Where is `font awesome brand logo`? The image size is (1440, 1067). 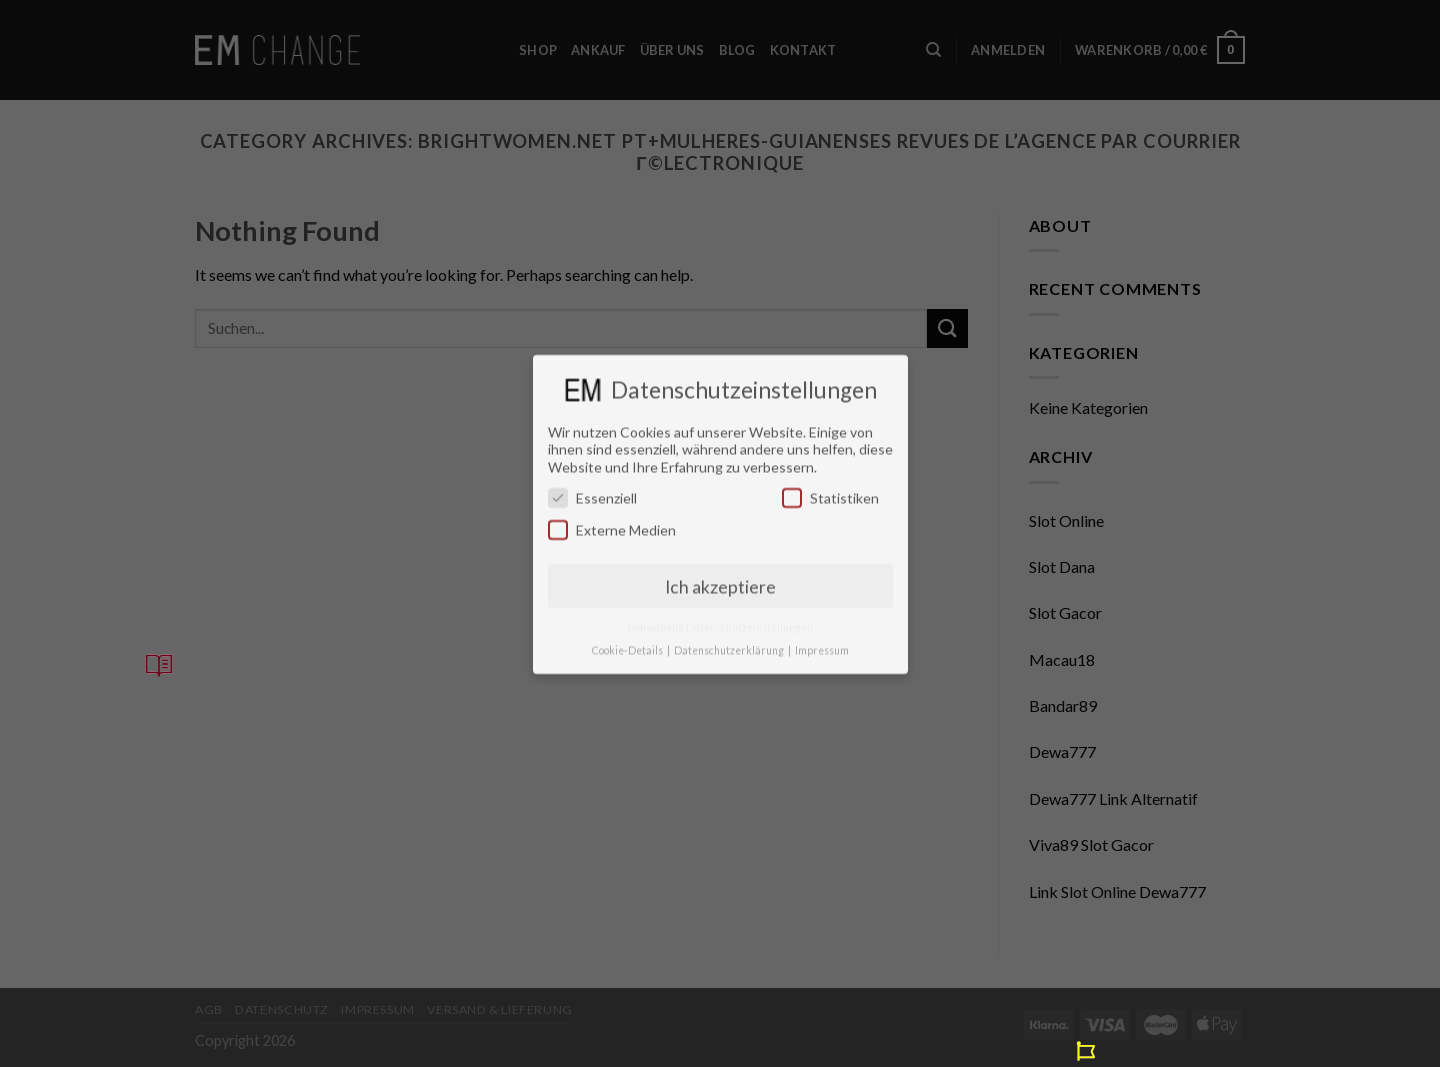 font awesome brand logo is located at coordinates (1086, 1051).